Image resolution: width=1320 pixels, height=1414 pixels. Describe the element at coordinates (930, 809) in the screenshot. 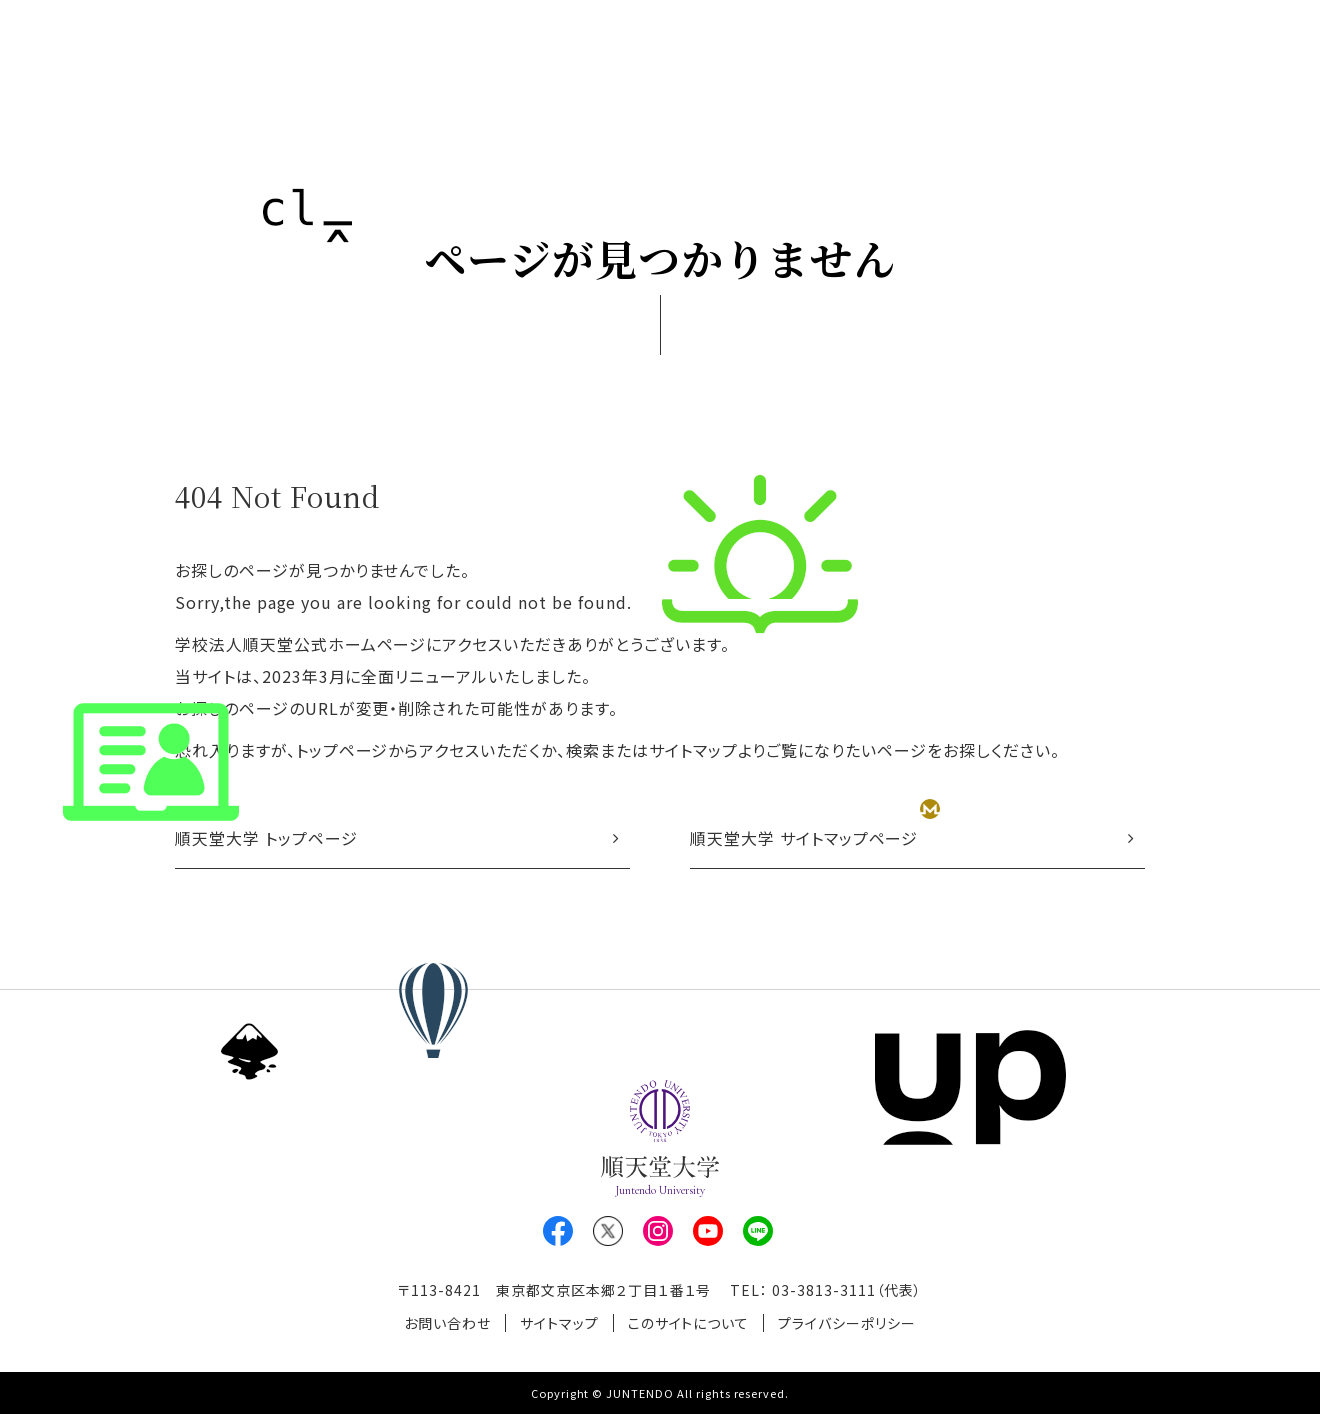

I see `monero cryptocurrency logo` at that location.